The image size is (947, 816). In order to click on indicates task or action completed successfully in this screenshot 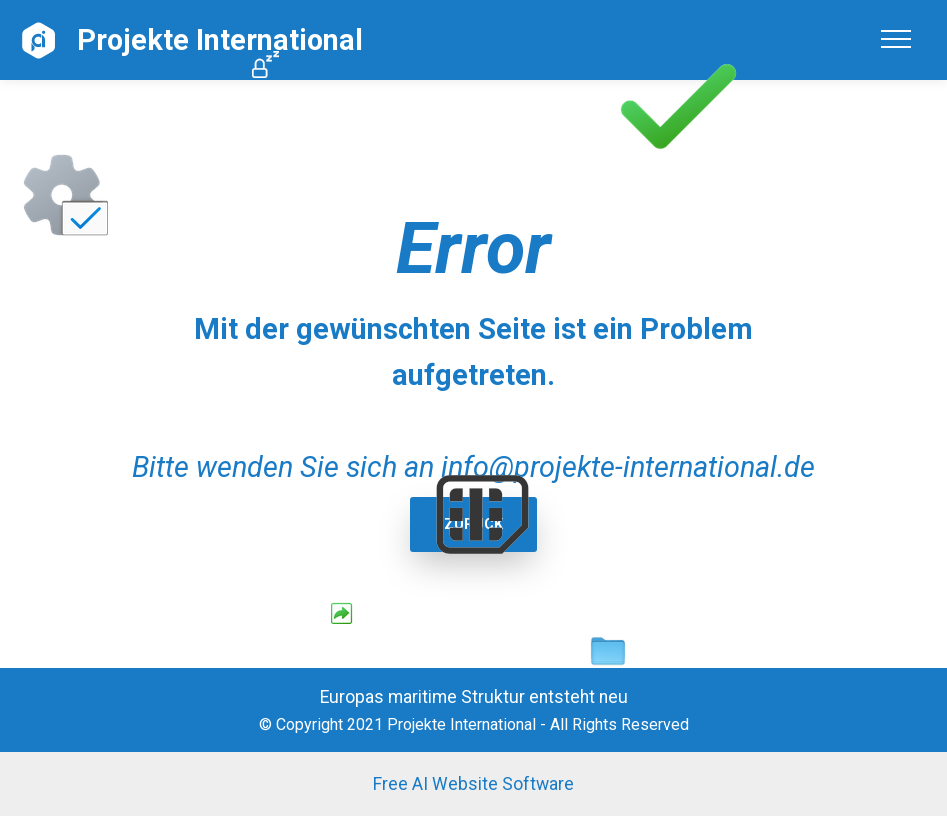, I will do `click(678, 109)`.